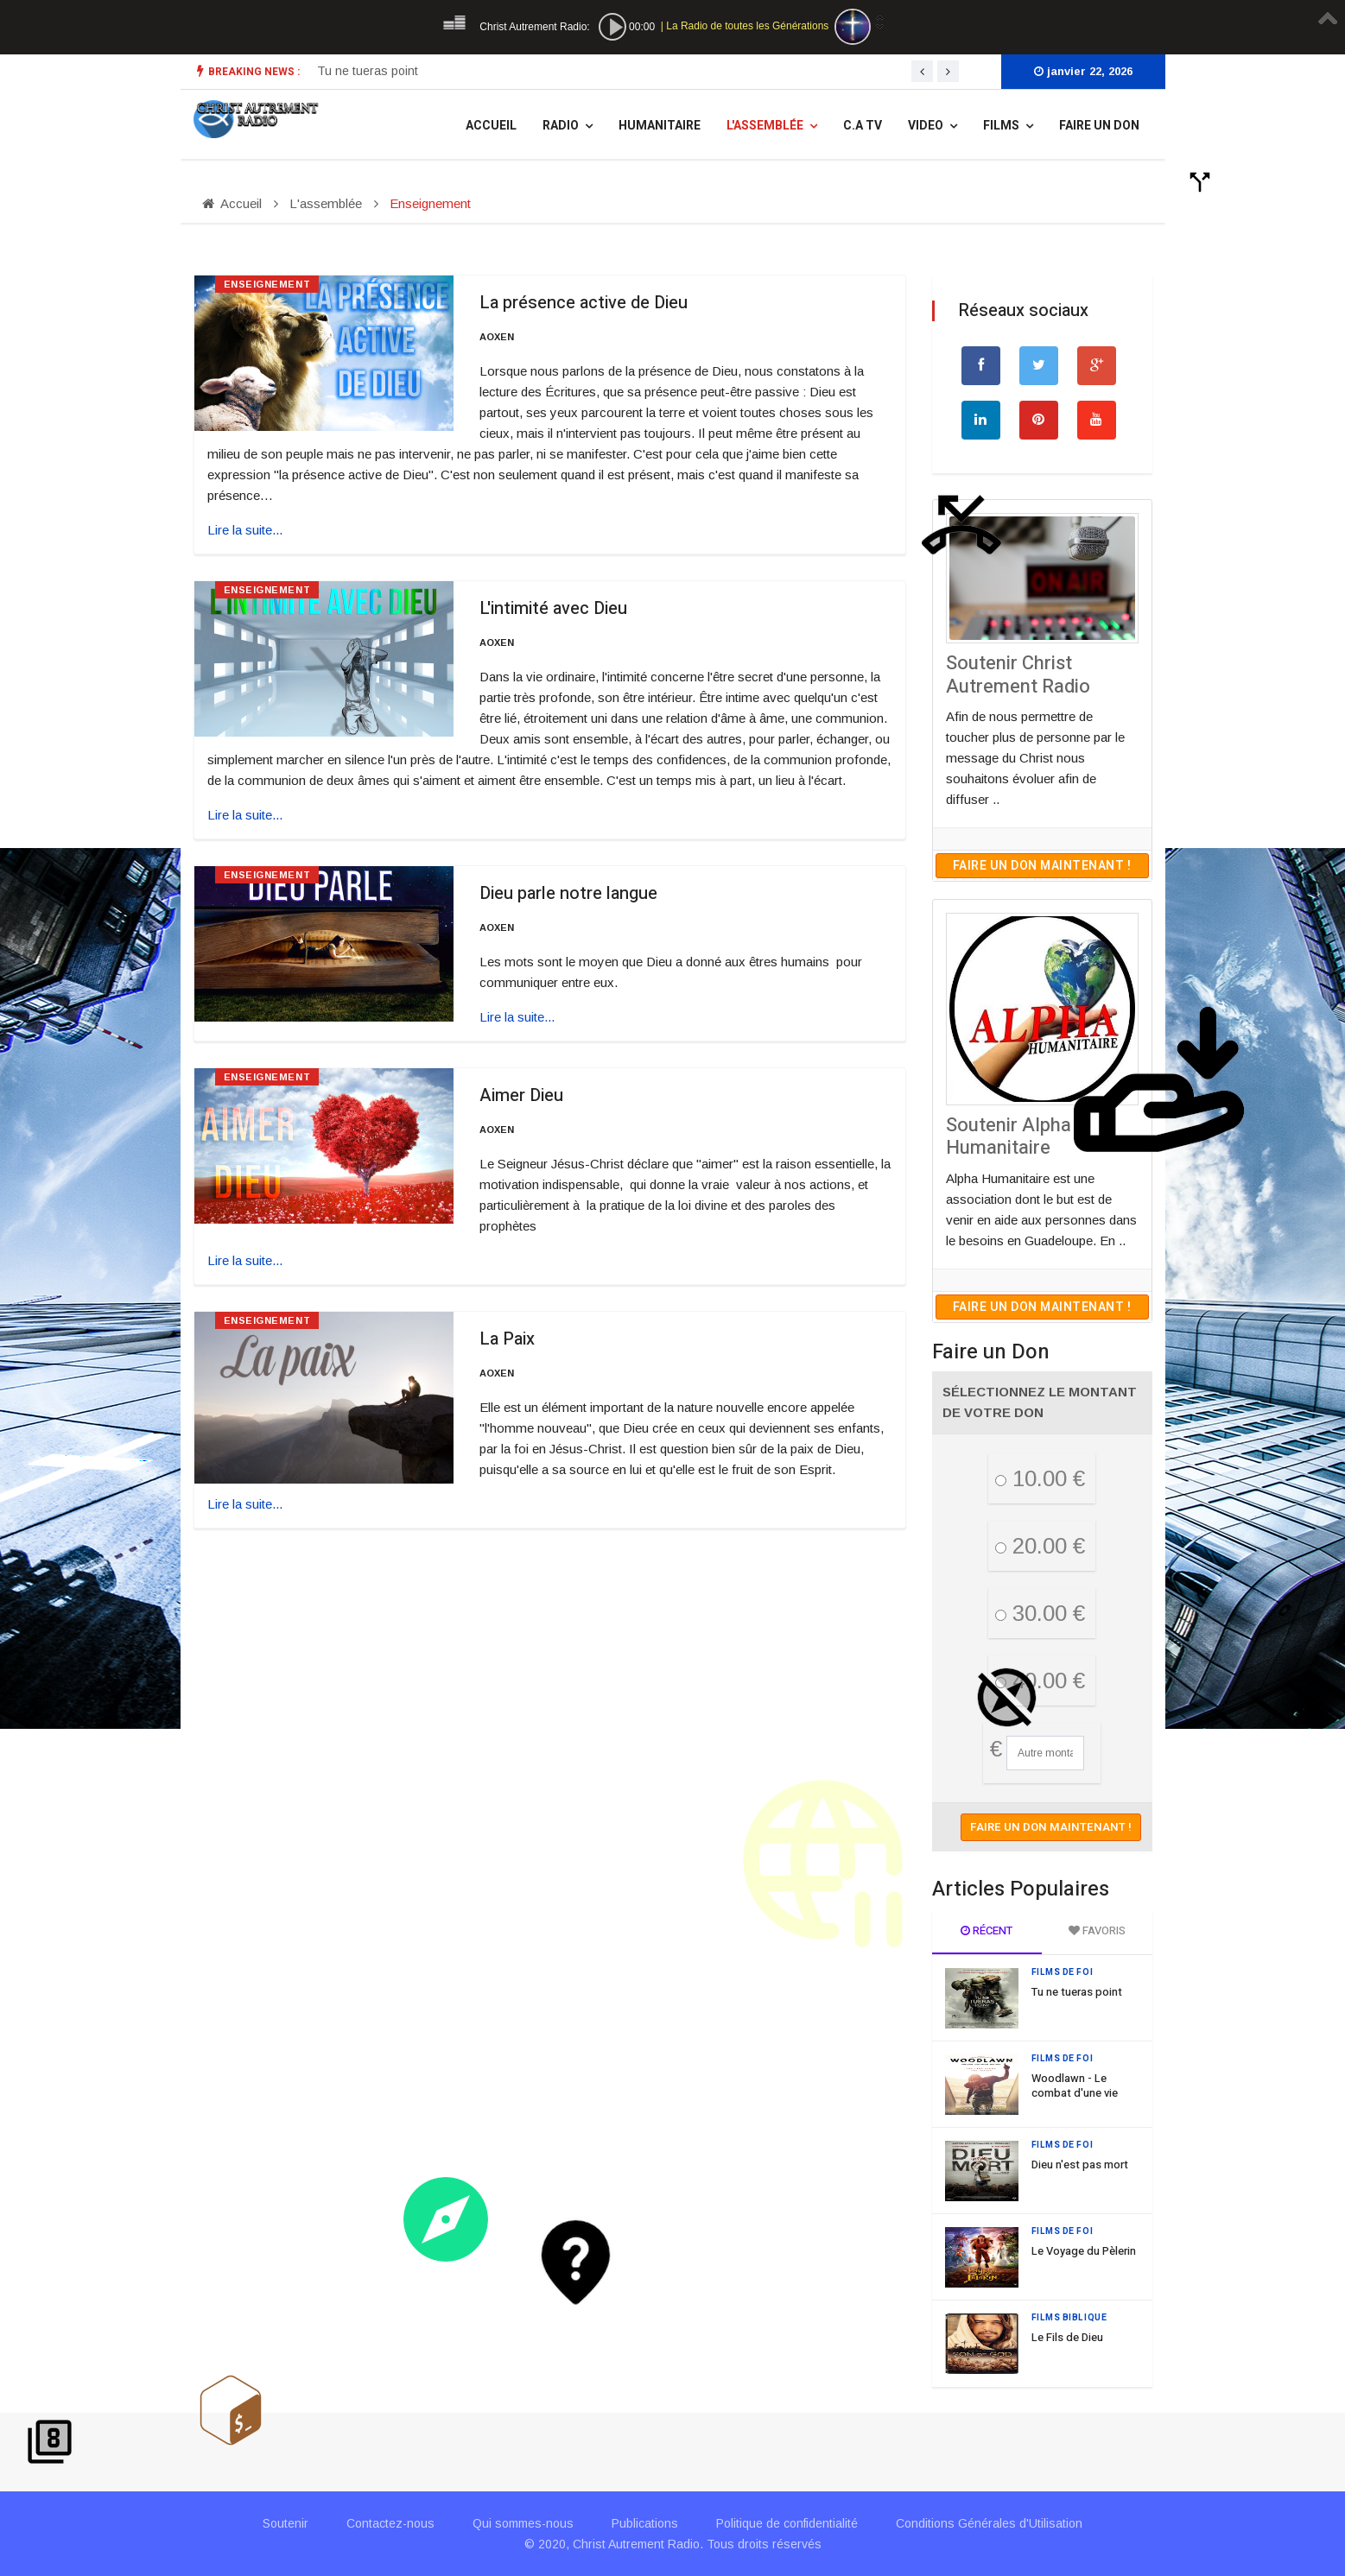  What do you see at coordinates (1200, 182) in the screenshot?
I see `split or fork a call to multiple recipients` at bounding box center [1200, 182].